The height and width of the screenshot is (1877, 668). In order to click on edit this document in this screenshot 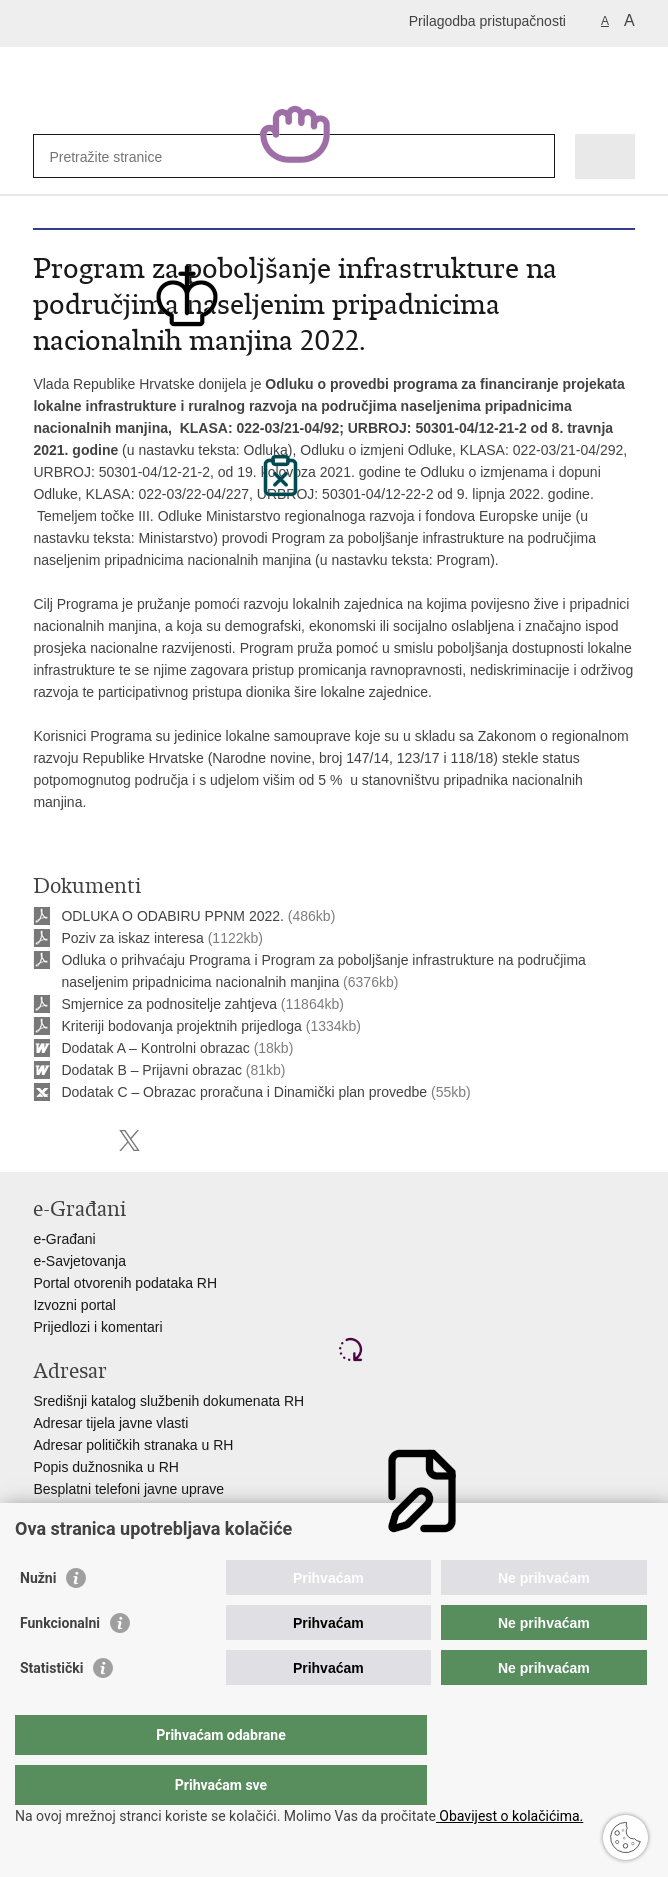, I will do `click(422, 1491)`.